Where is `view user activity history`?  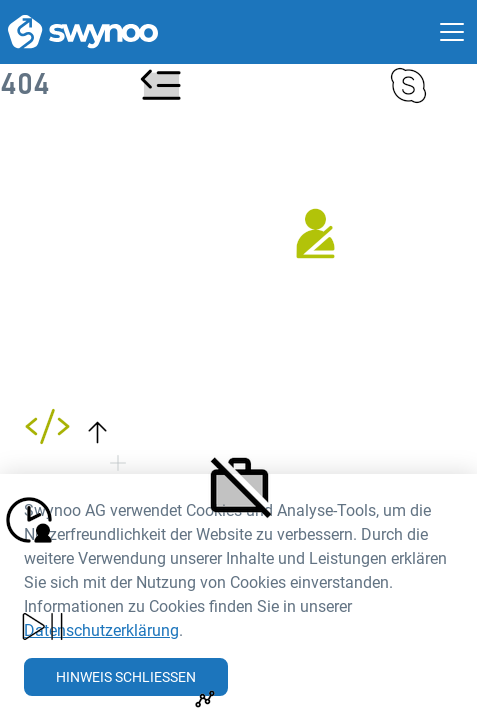
view user activity history is located at coordinates (29, 520).